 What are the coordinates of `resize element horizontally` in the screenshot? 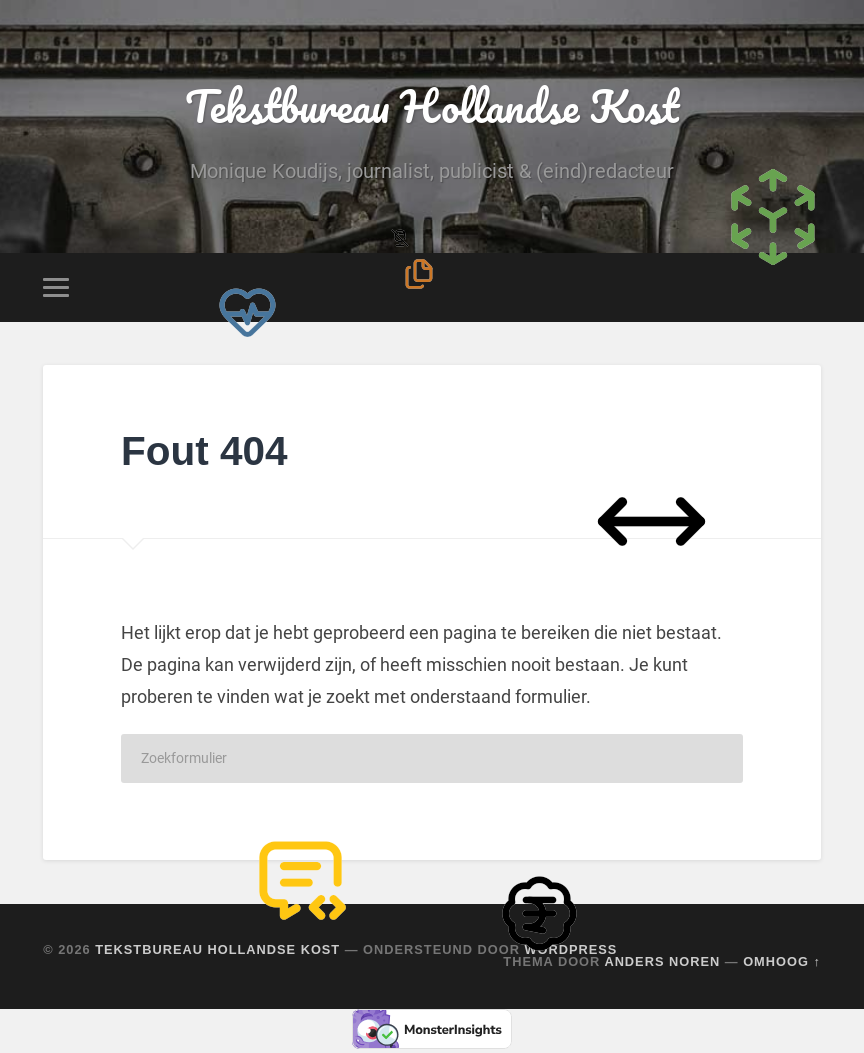 It's located at (651, 521).